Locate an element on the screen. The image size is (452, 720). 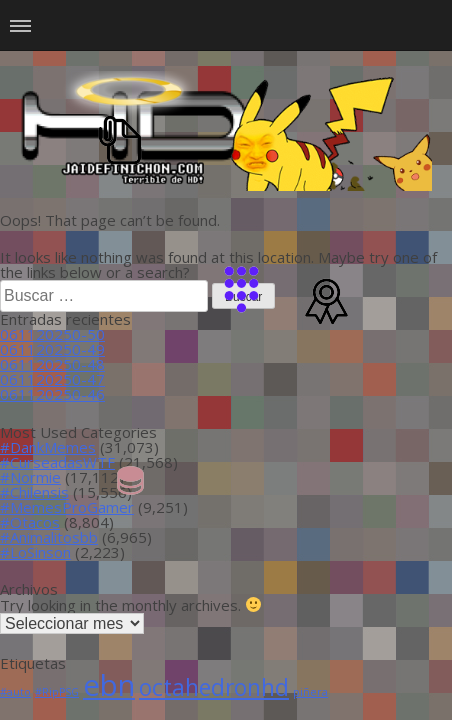
open the phone dialer is located at coordinates (241, 289).